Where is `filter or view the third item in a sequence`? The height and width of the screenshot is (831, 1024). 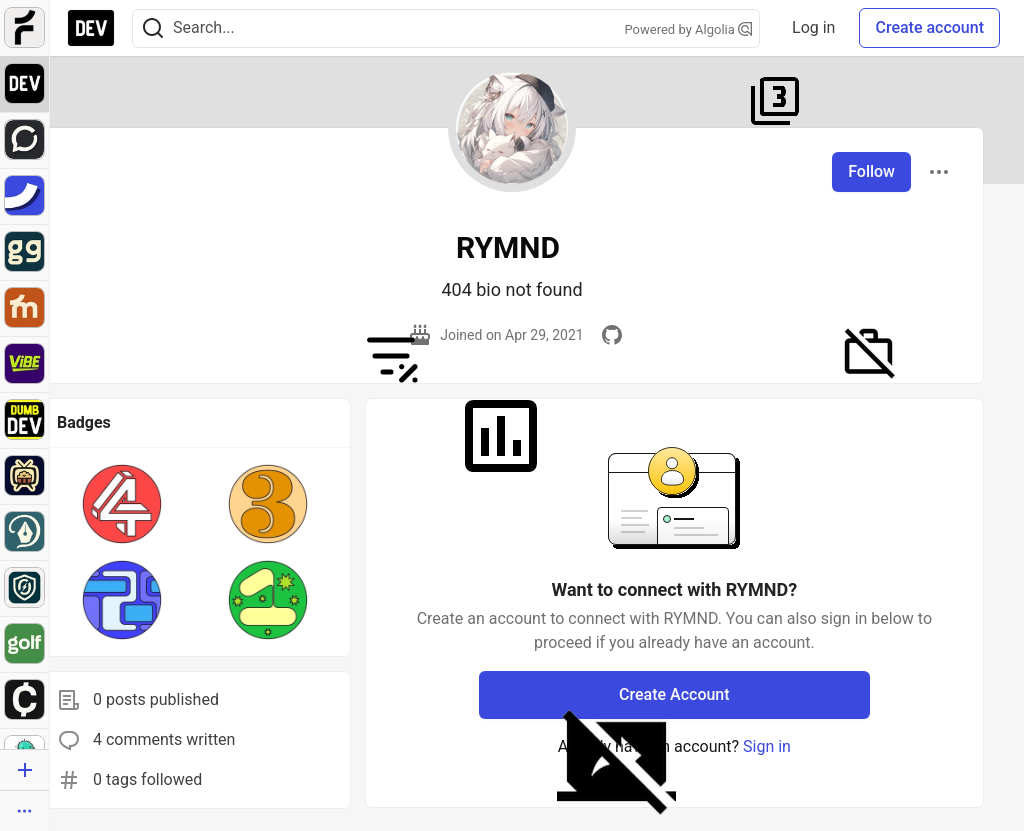
filter or view the third item in a sequence is located at coordinates (775, 101).